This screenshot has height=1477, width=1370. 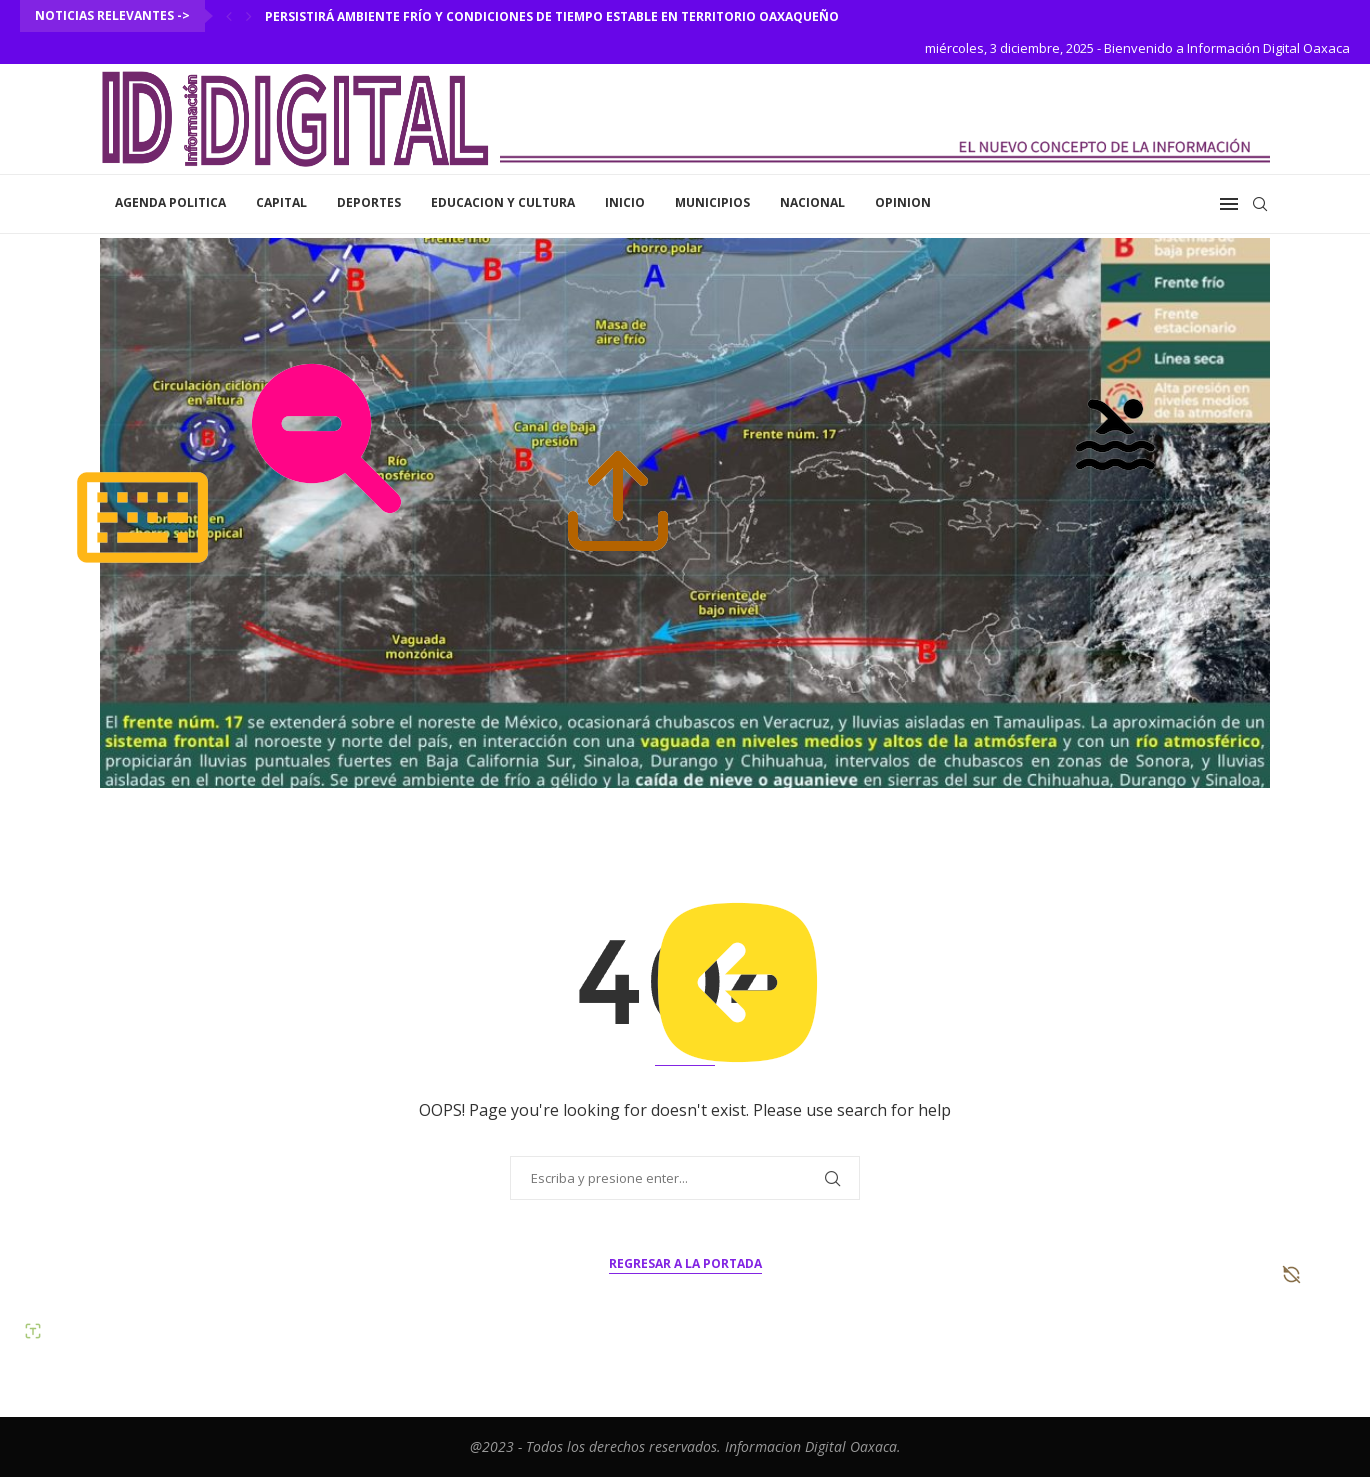 I want to click on refresh or sync is disabled, so click(x=1291, y=1274).